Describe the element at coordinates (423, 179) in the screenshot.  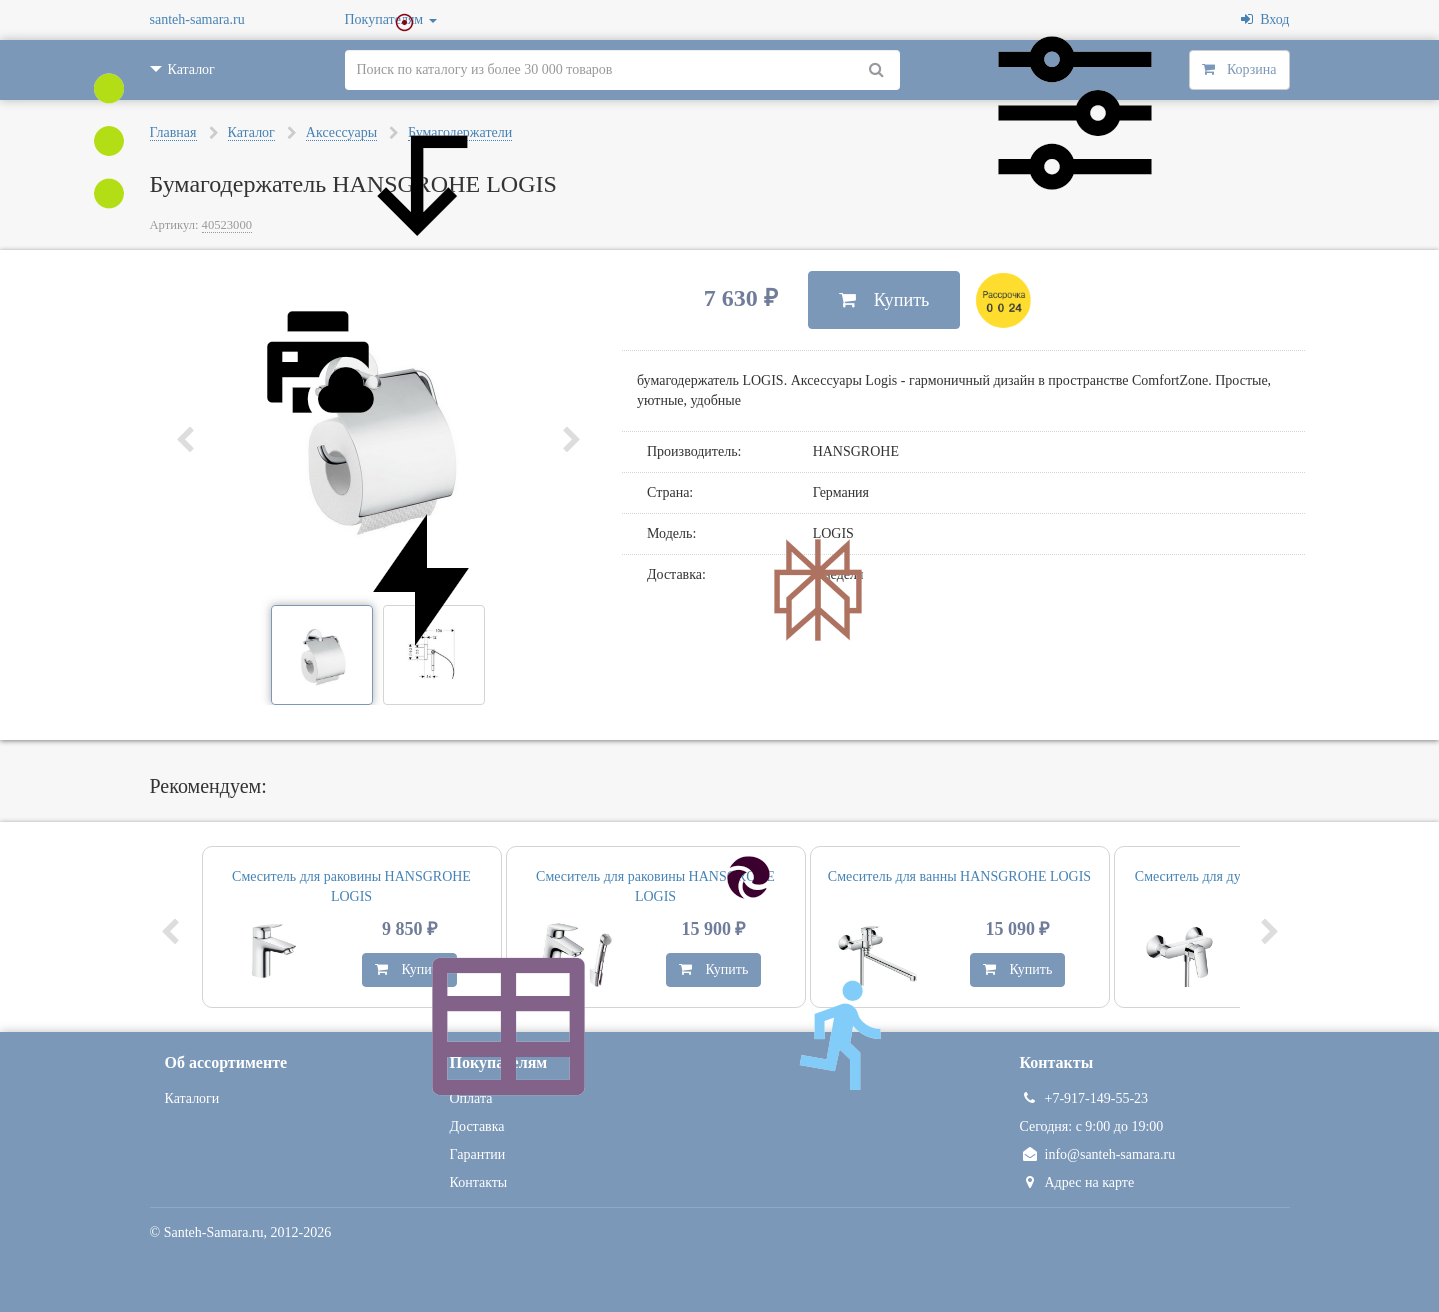
I see `navigate back and down in a menu hierarchy` at that location.